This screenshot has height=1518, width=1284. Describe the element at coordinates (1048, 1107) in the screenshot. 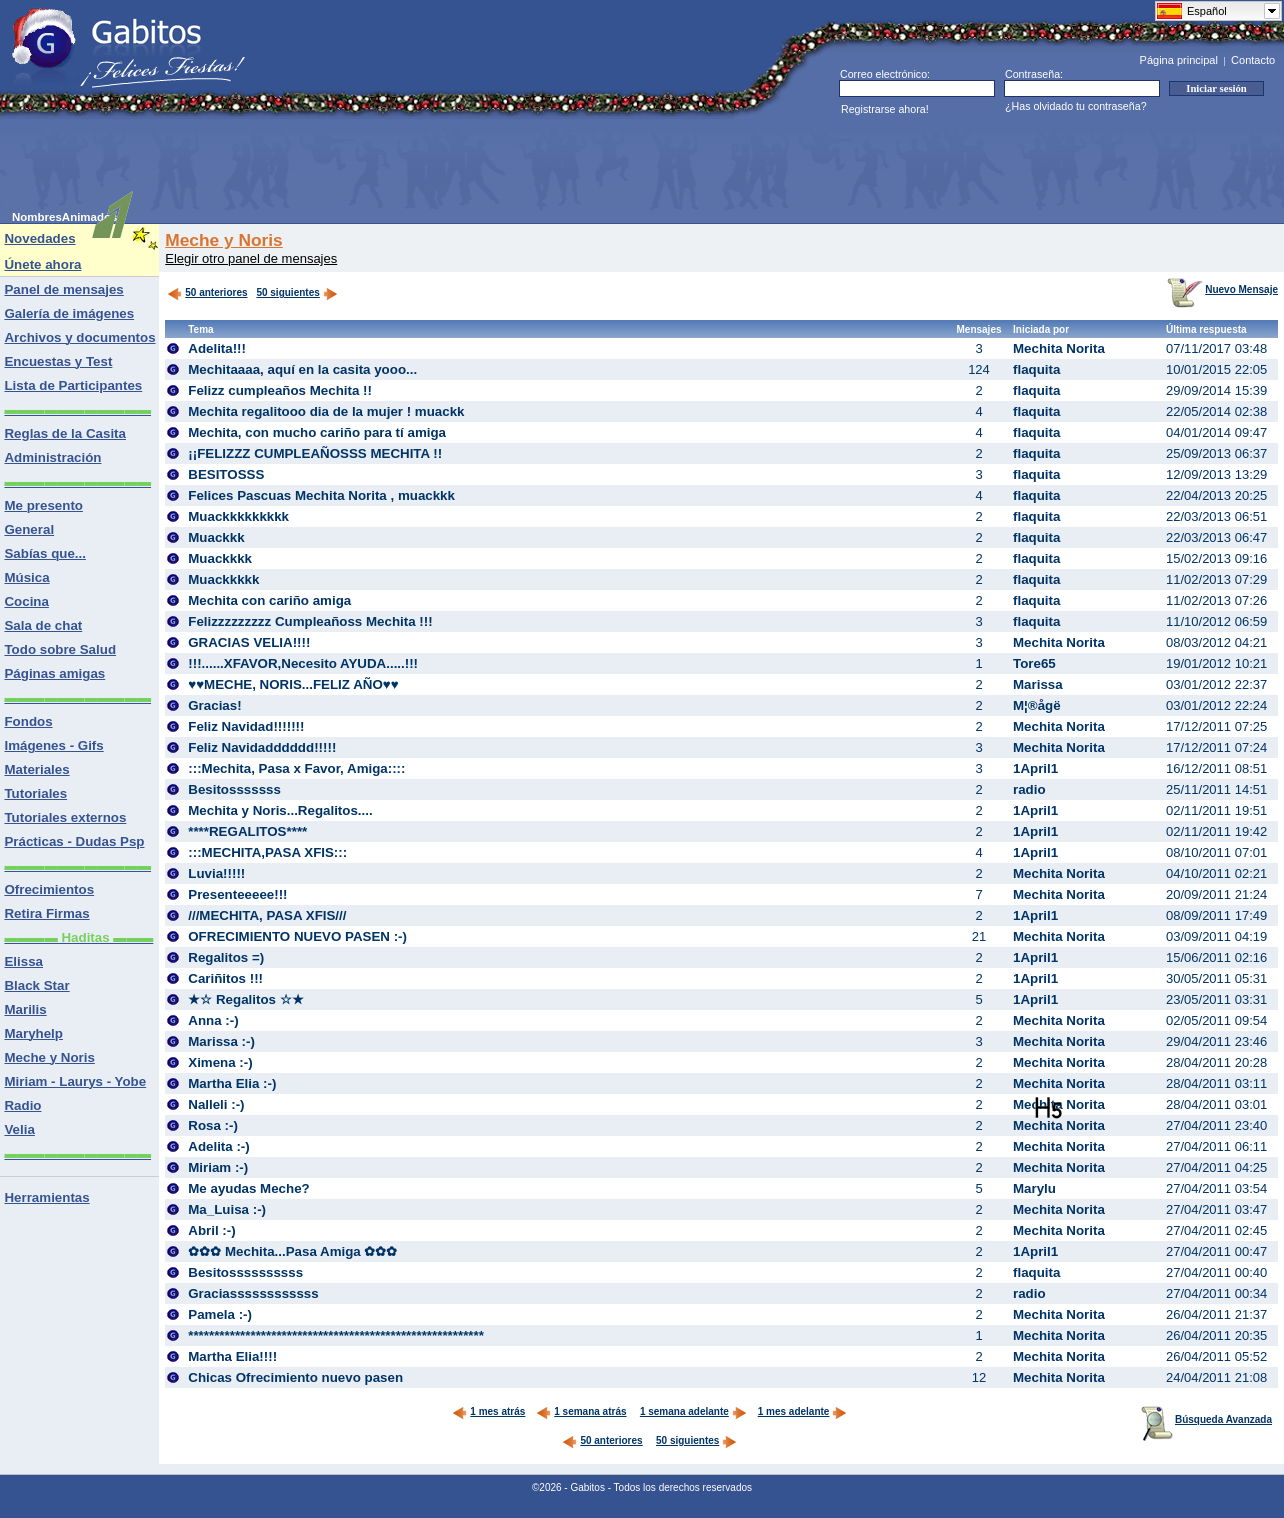

I see `format text as heading level 5` at that location.